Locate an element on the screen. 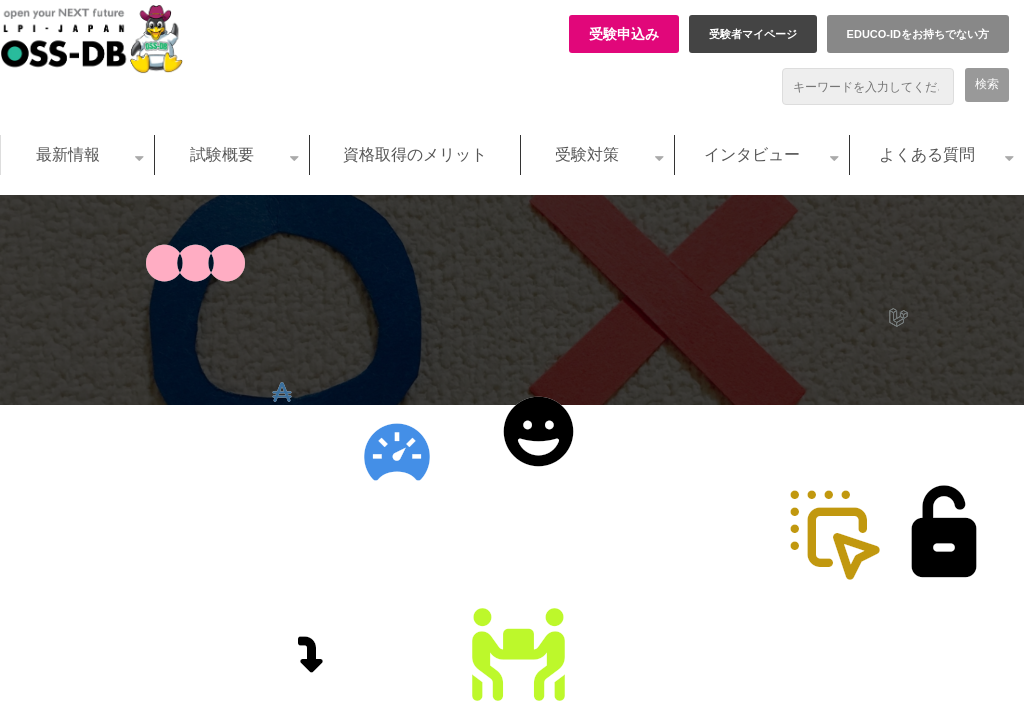  open letterboxd app is located at coordinates (195, 264).